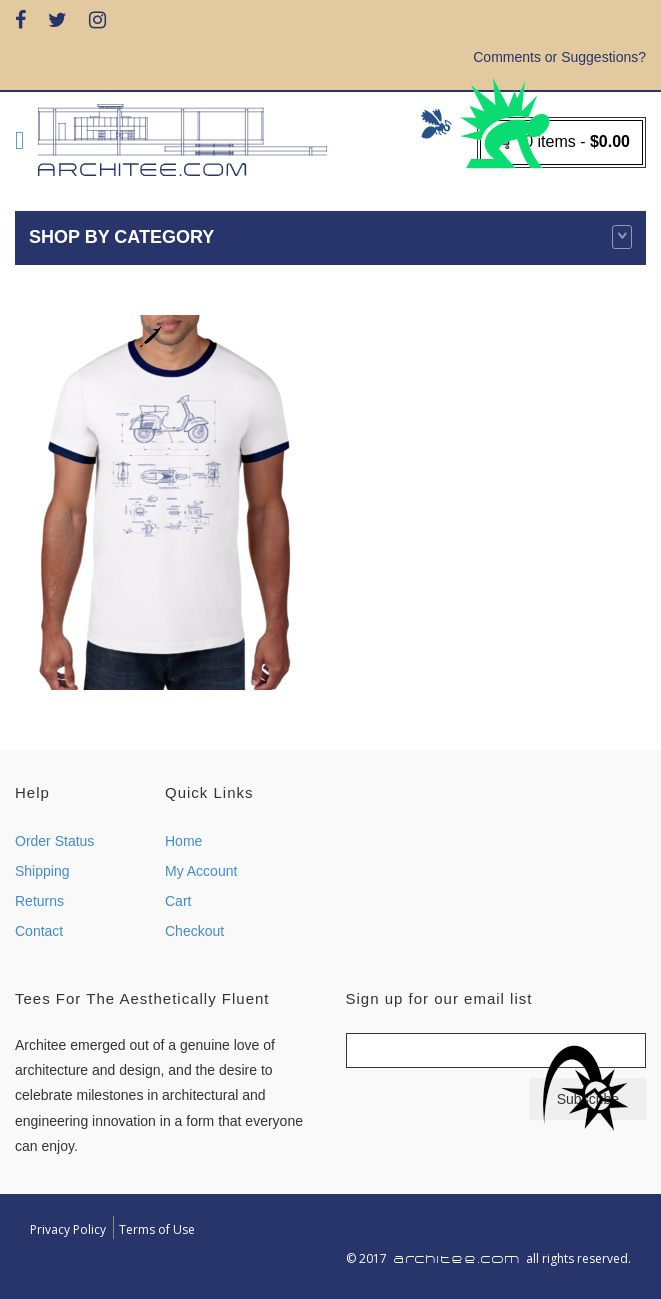 The image size is (661, 1299). Describe the element at coordinates (503, 122) in the screenshot. I see `indicates back pain or spinal discomfort` at that location.